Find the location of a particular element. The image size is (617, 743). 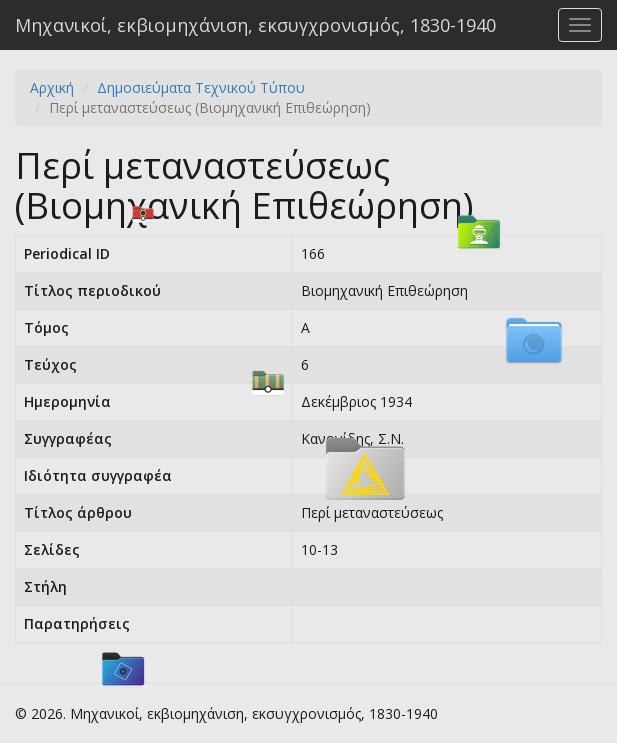

open knime workflow projects folder is located at coordinates (365, 471).